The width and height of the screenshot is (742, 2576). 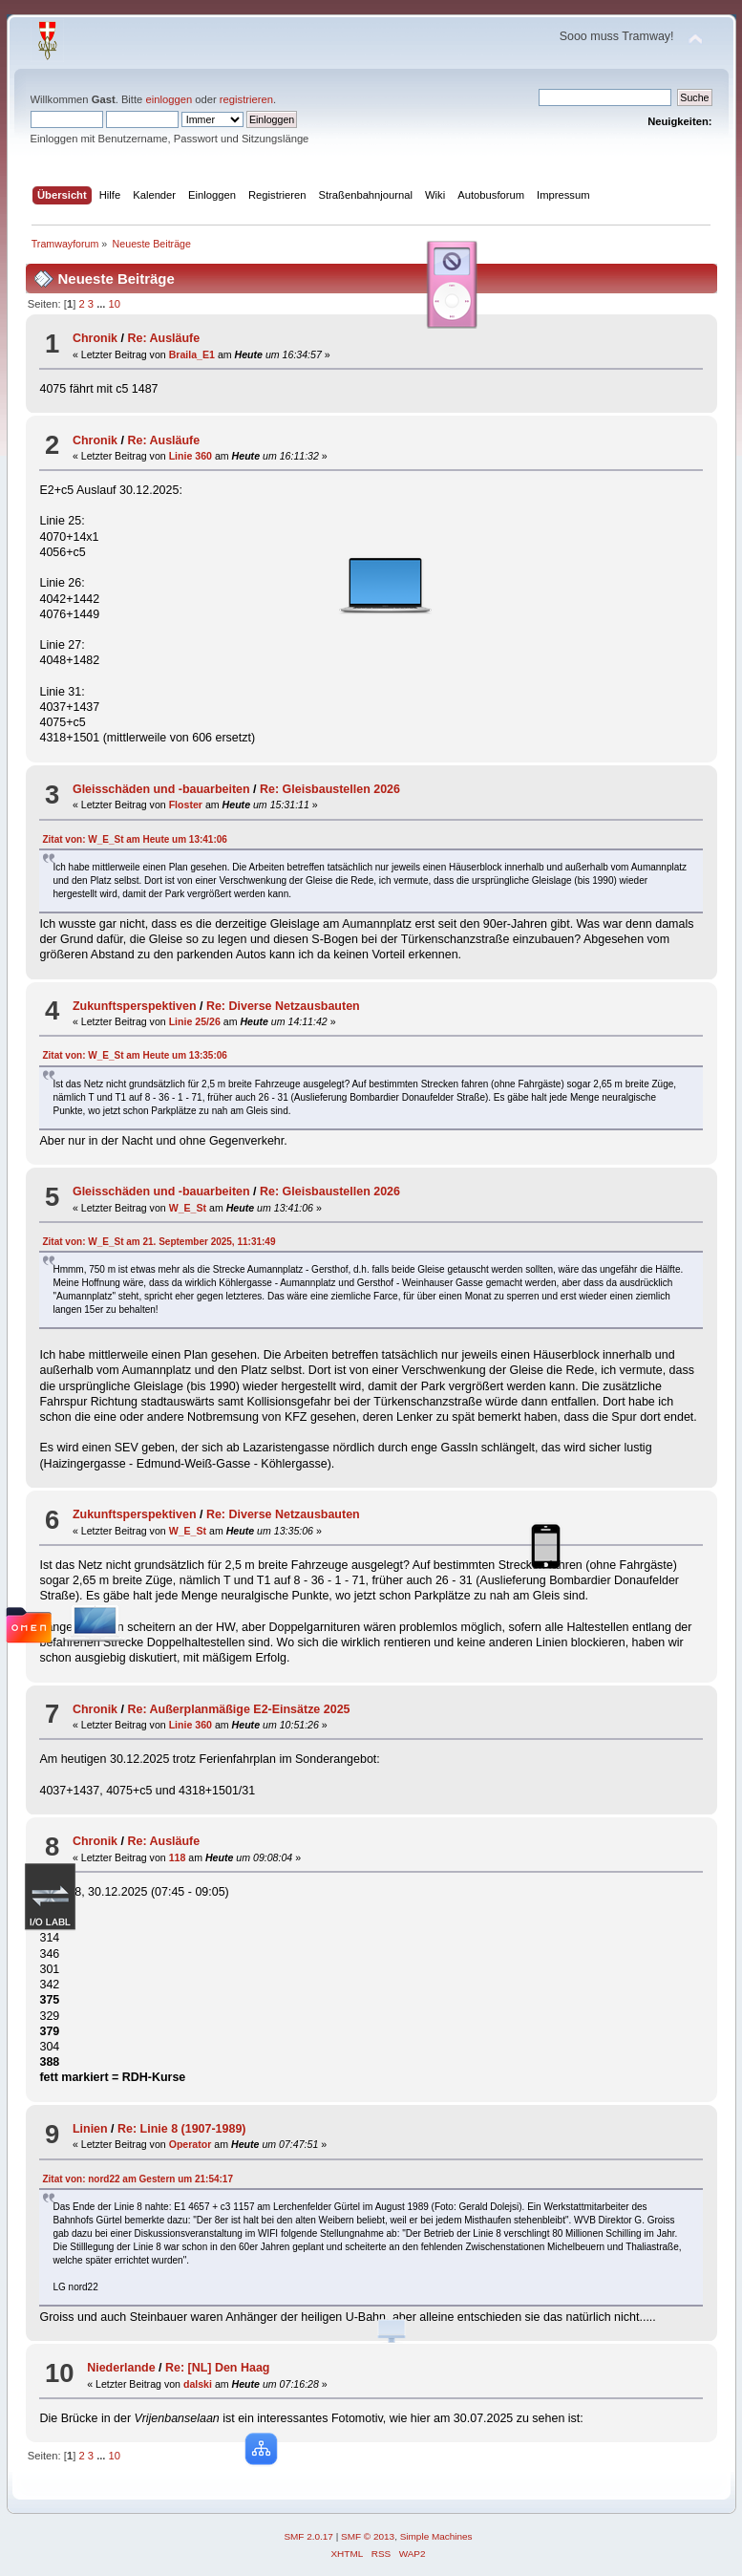 I want to click on indicates a blue iMac device in your system, so click(x=392, y=2330).